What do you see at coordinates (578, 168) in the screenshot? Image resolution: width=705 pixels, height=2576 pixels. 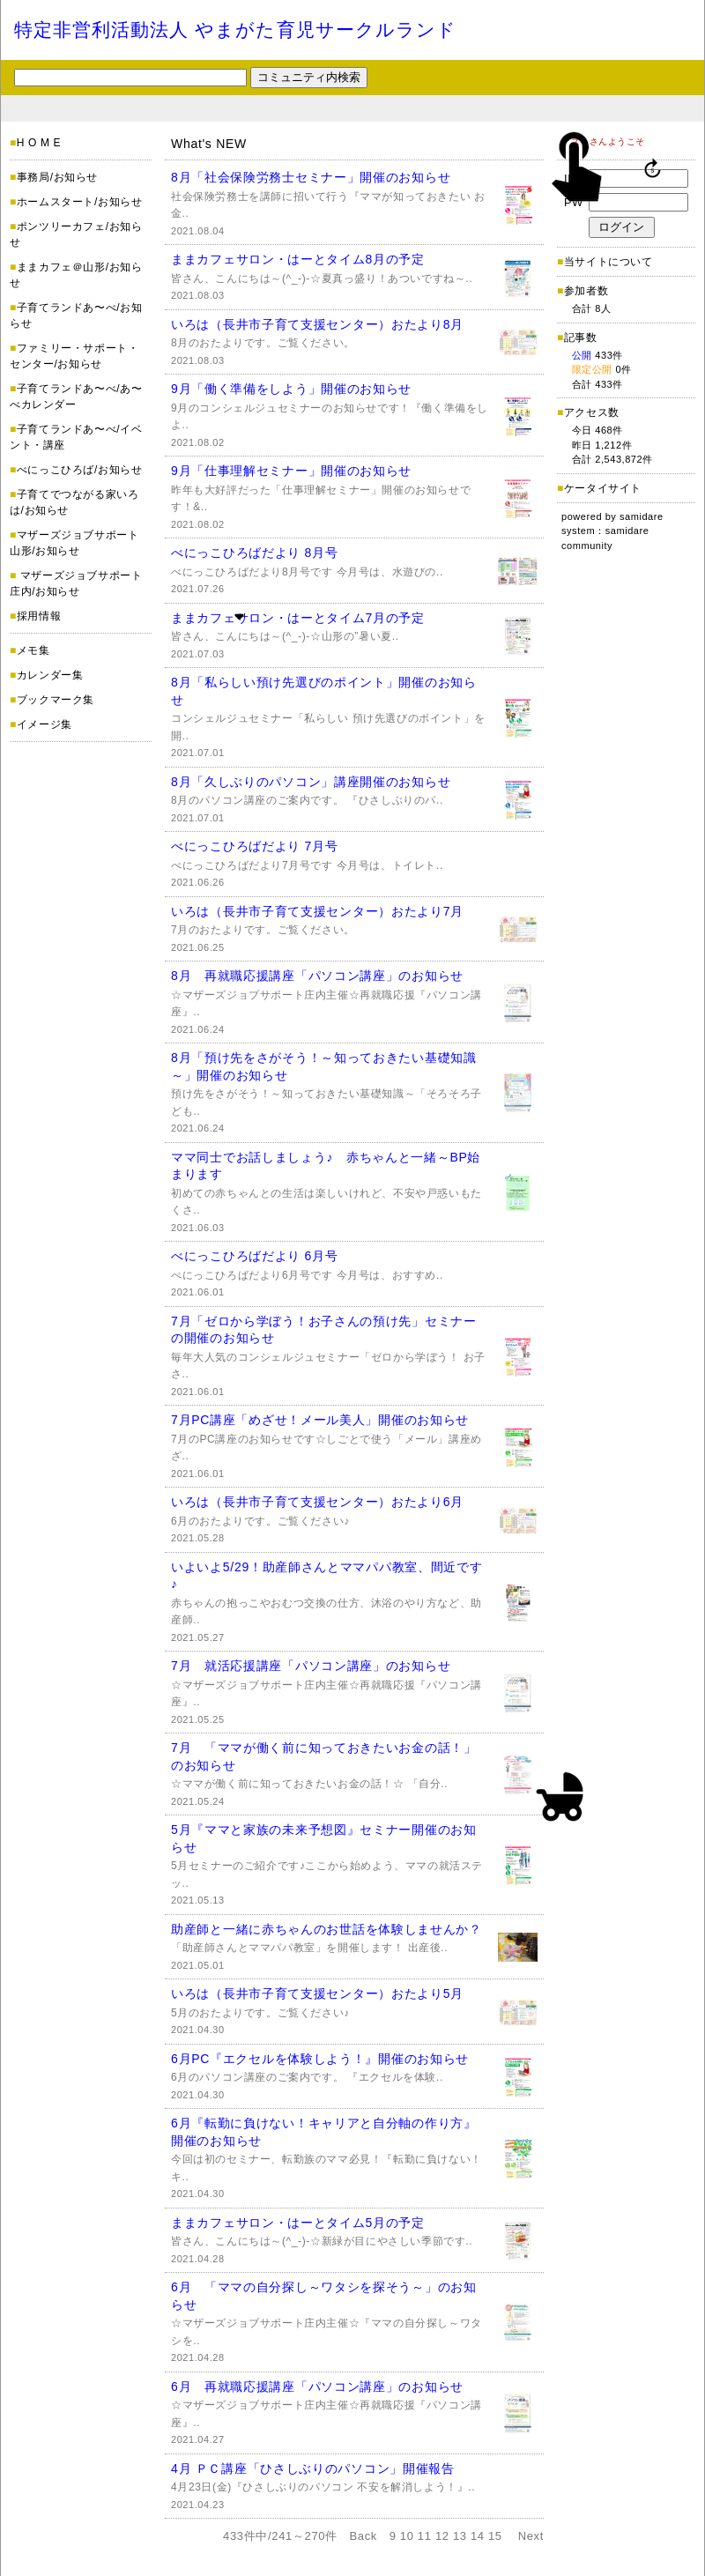 I see `tap to interact with this element` at bounding box center [578, 168].